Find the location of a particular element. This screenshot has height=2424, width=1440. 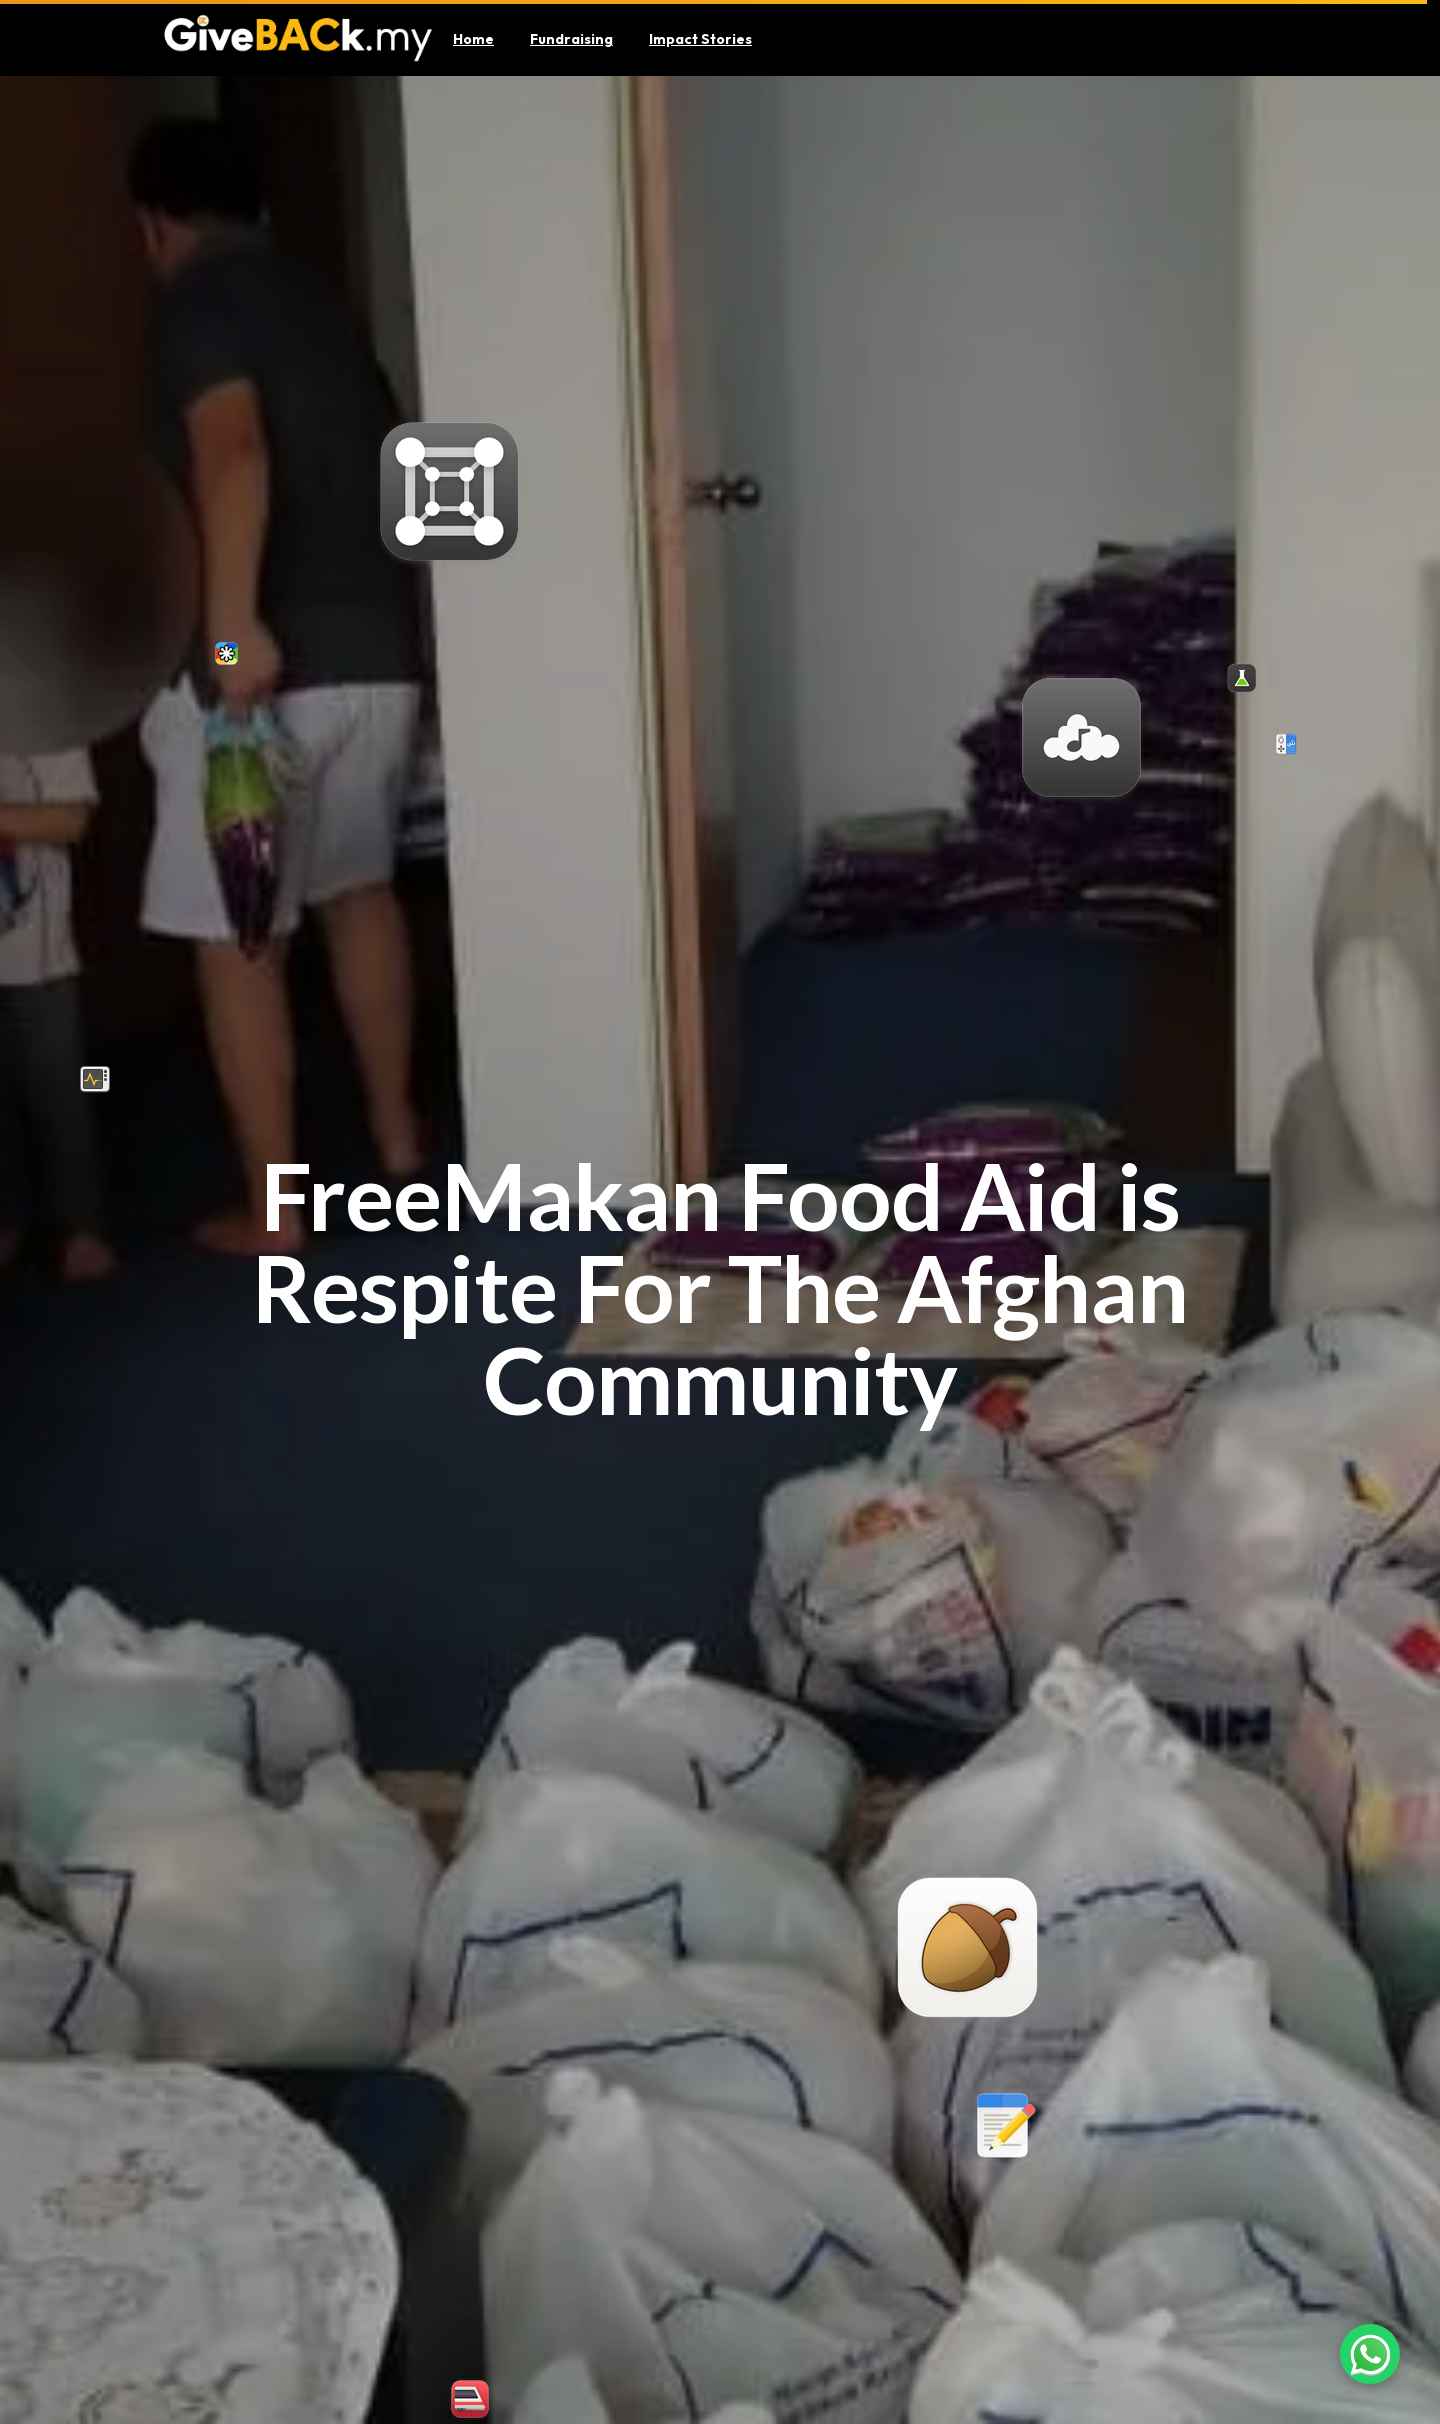

open system monitor to view CPU and memory usage is located at coordinates (95, 1079).